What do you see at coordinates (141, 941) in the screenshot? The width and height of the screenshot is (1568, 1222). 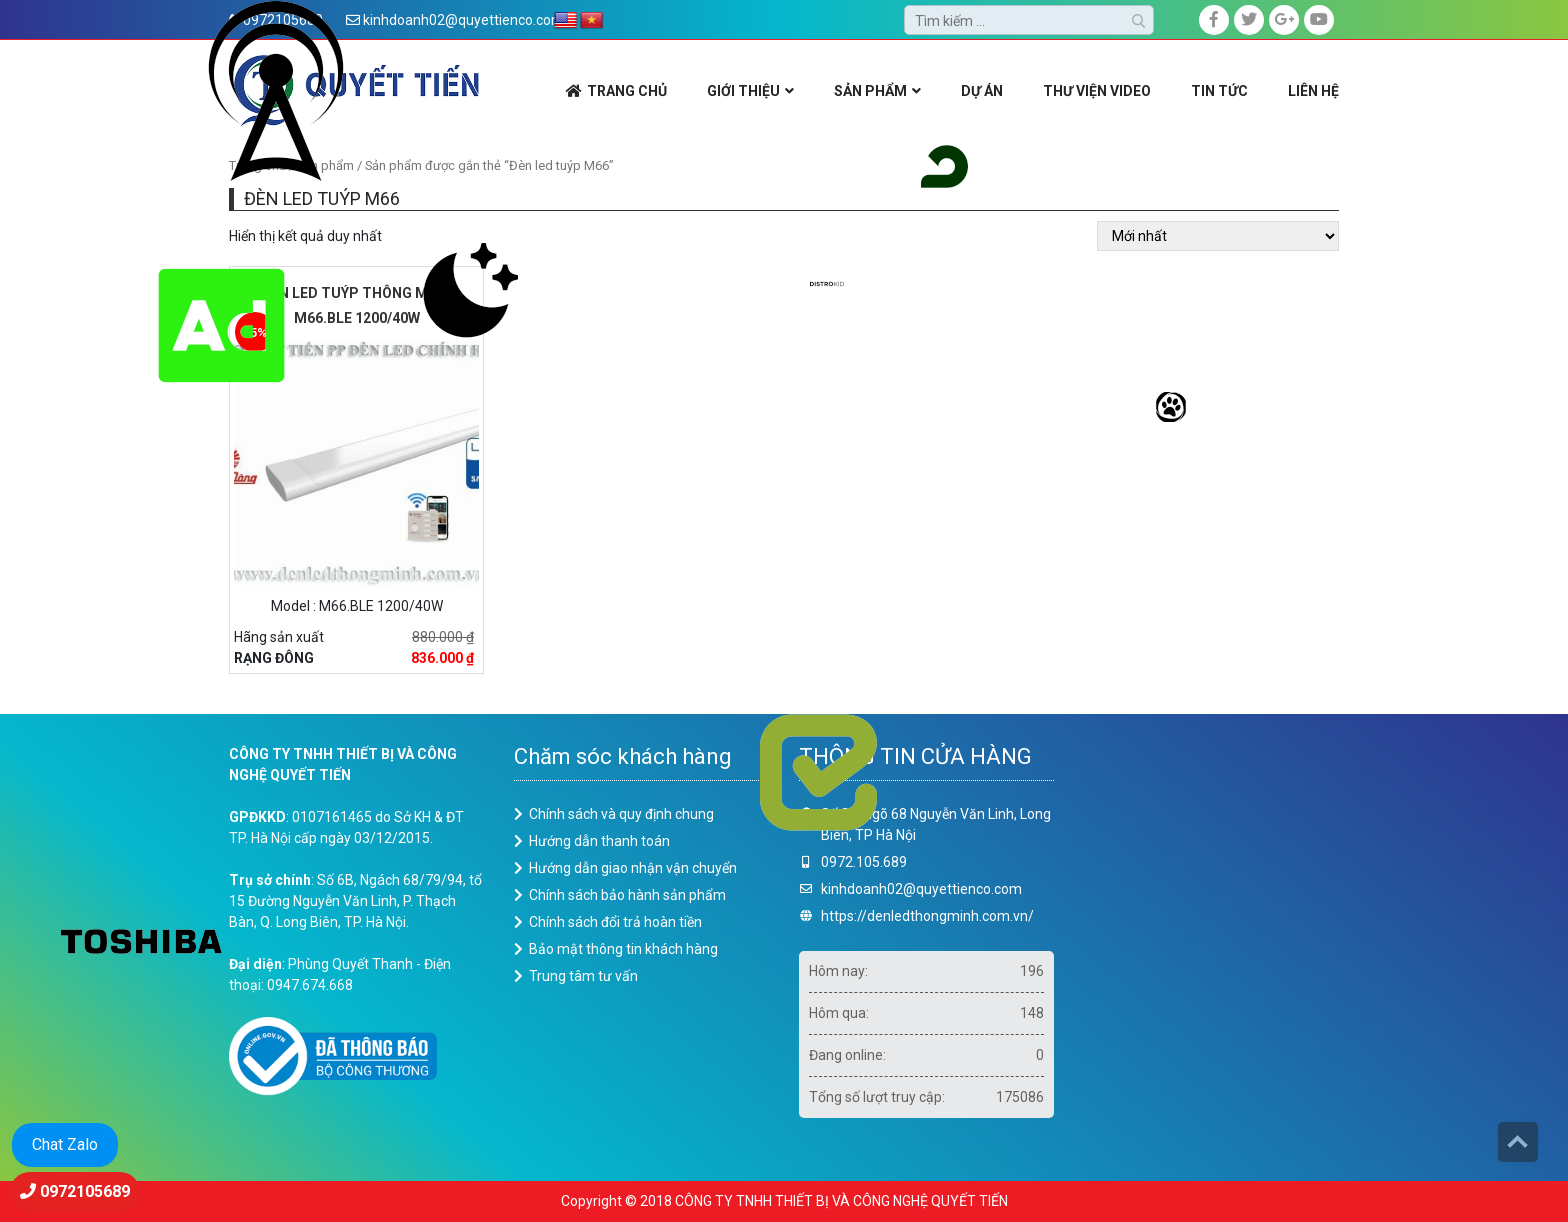 I see `Toshiba brand logo` at bounding box center [141, 941].